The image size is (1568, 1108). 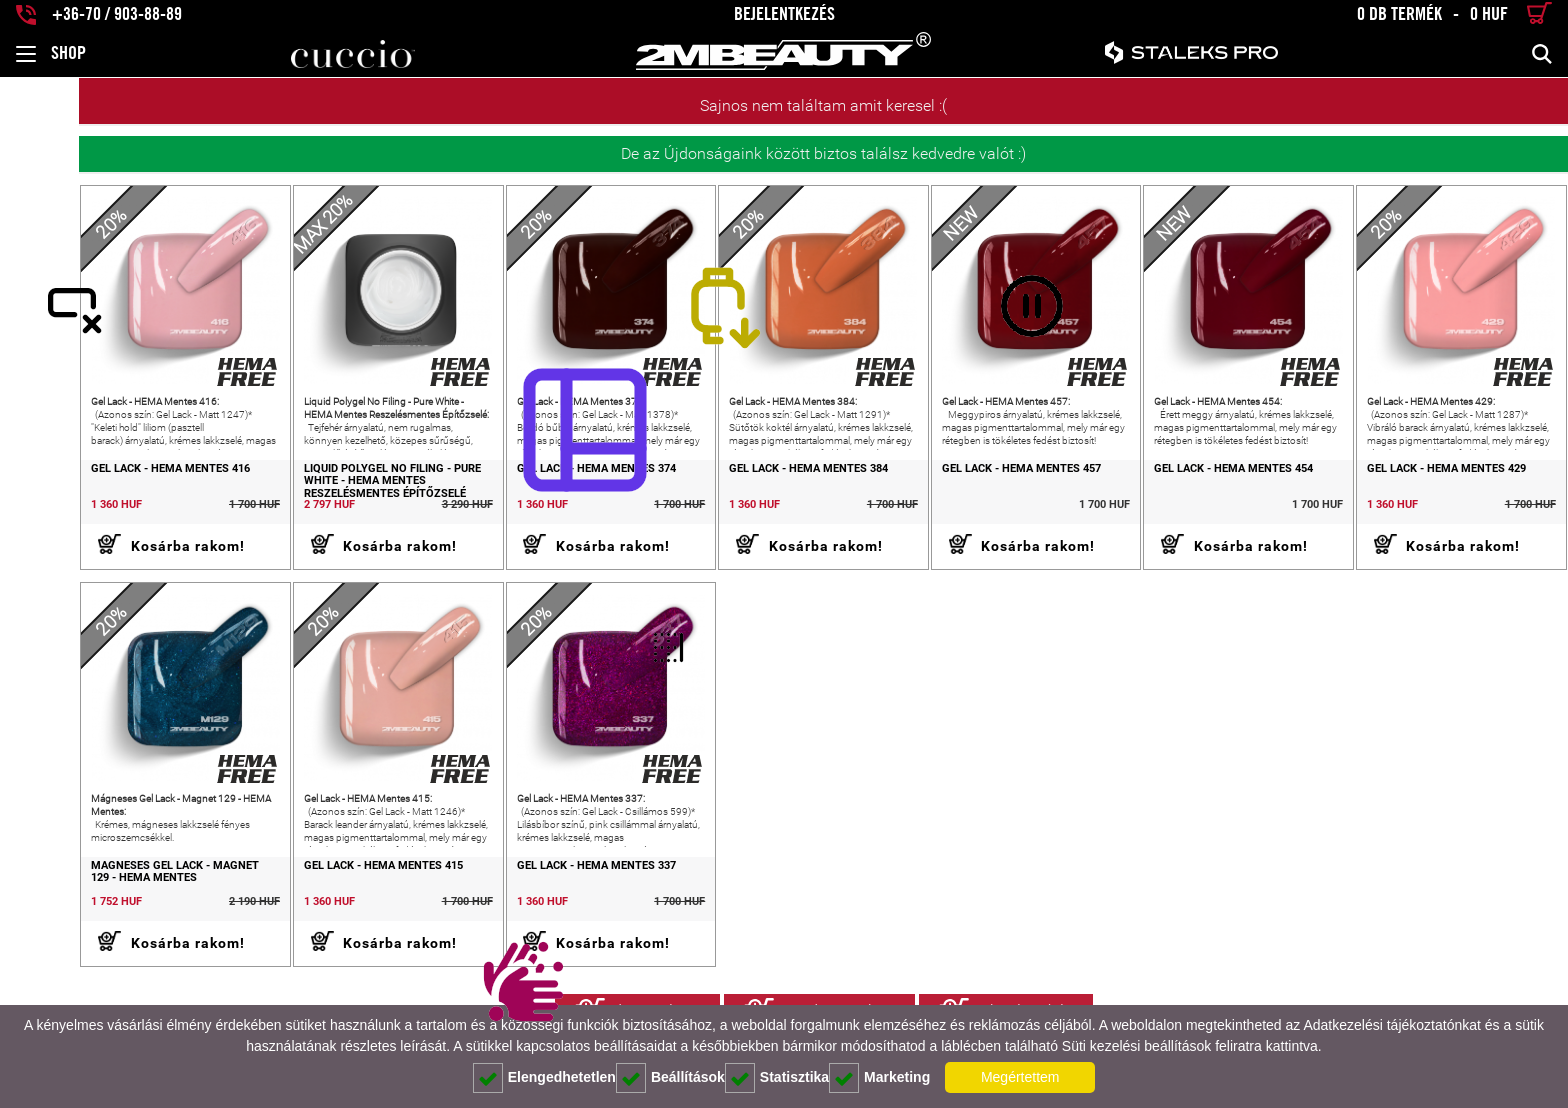 I want to click on pause media playback, so click(x=1032, y=306).